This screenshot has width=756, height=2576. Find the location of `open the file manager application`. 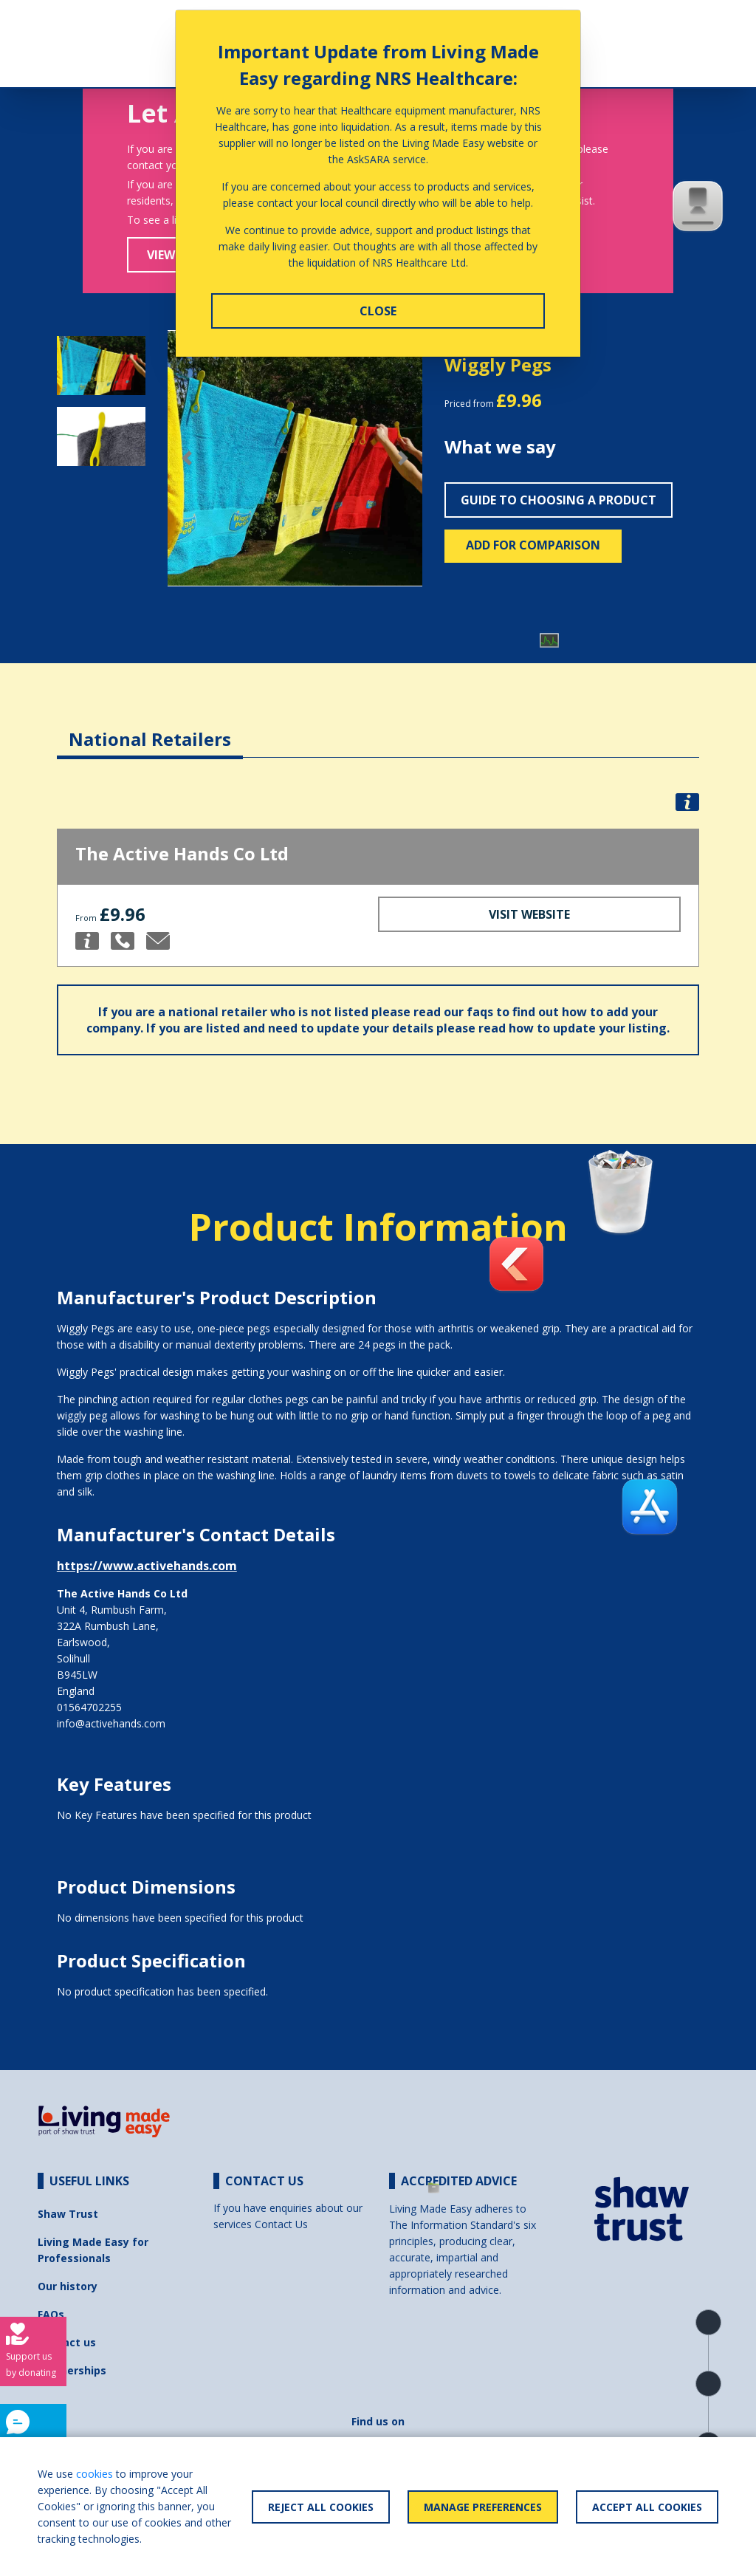

open the file manager application is located at coordinates (433, 2188).